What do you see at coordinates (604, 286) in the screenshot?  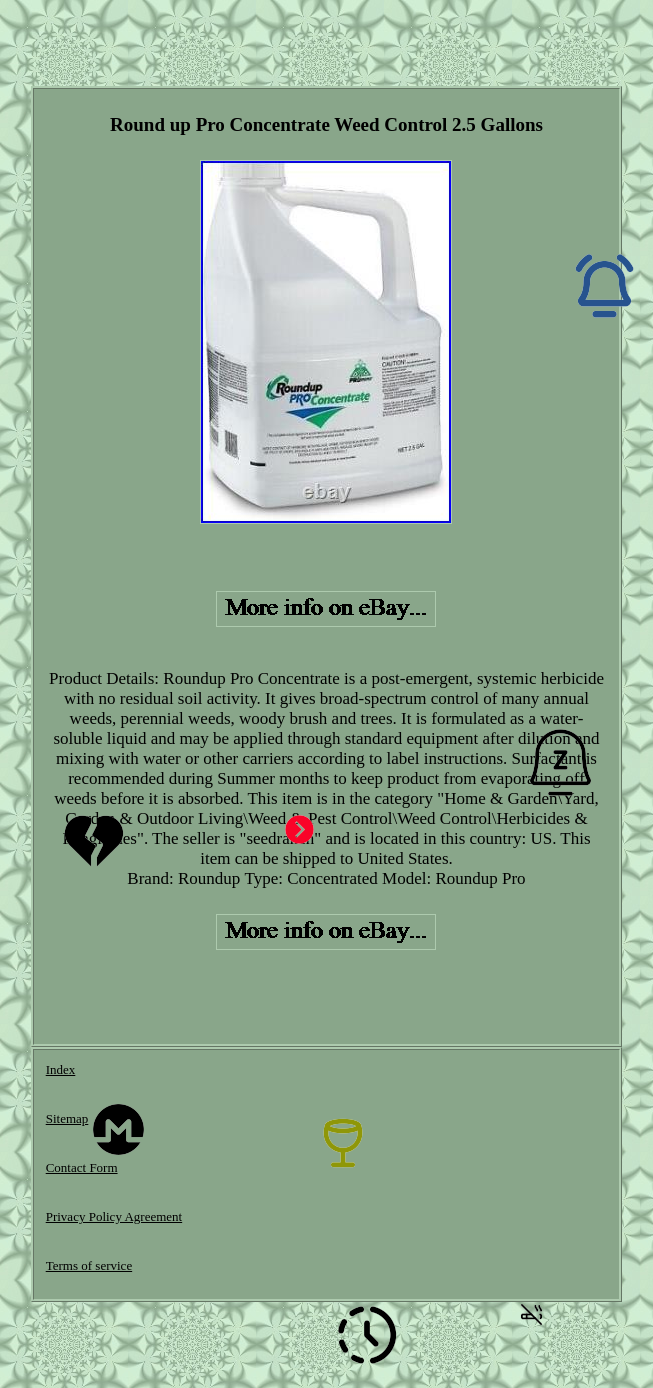 I see `indicates new notifications or alerts` at bounding box center [604, 286].